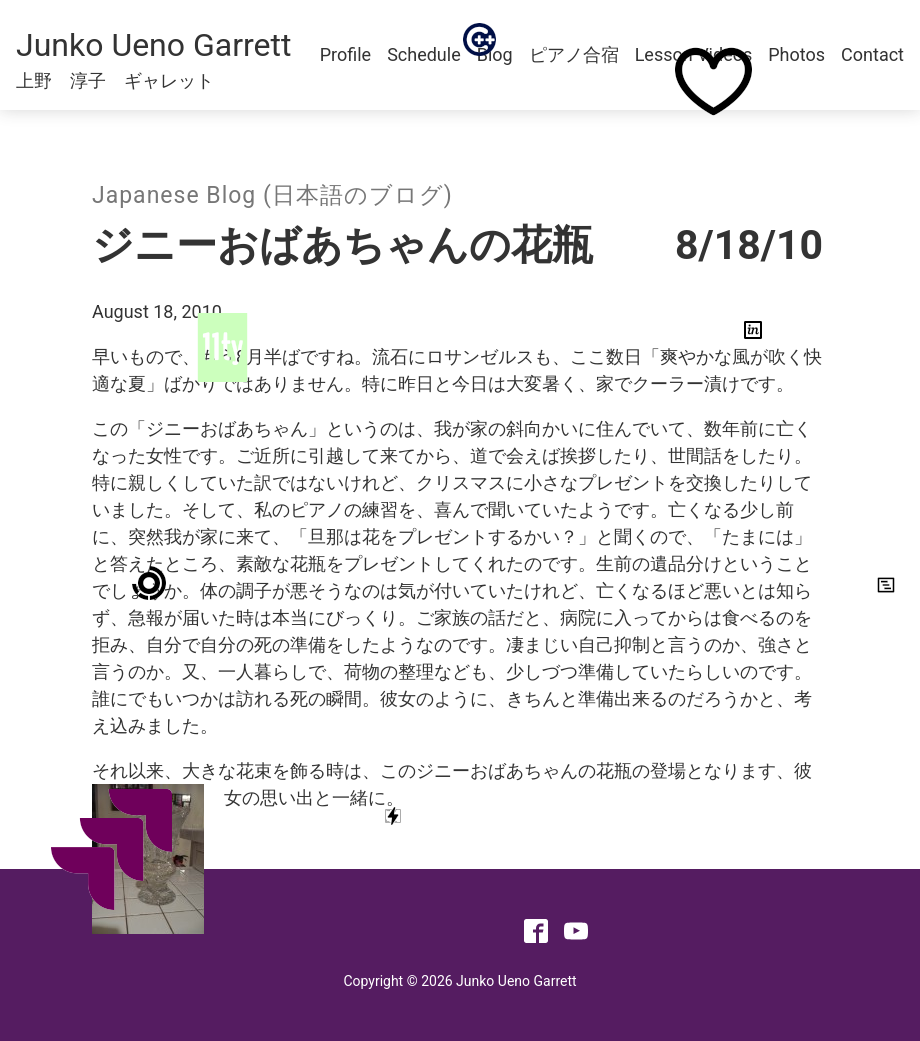  I want to click on open Jira project management, so click(111, 849).